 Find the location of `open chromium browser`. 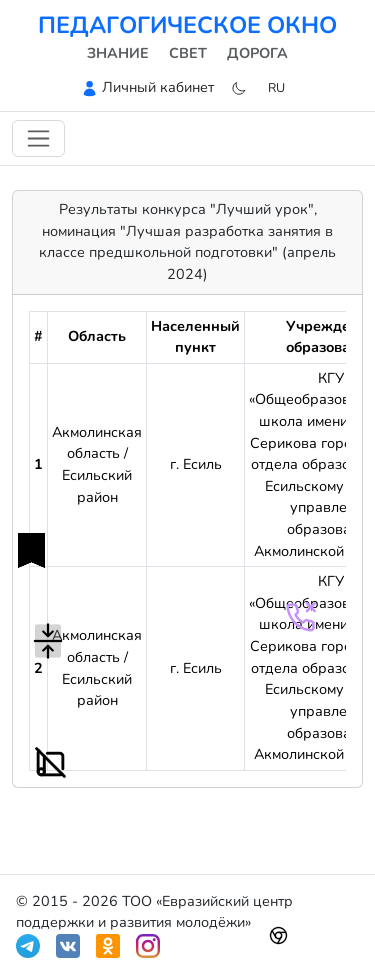

open chromium browser is located at coordinates (278, 935).